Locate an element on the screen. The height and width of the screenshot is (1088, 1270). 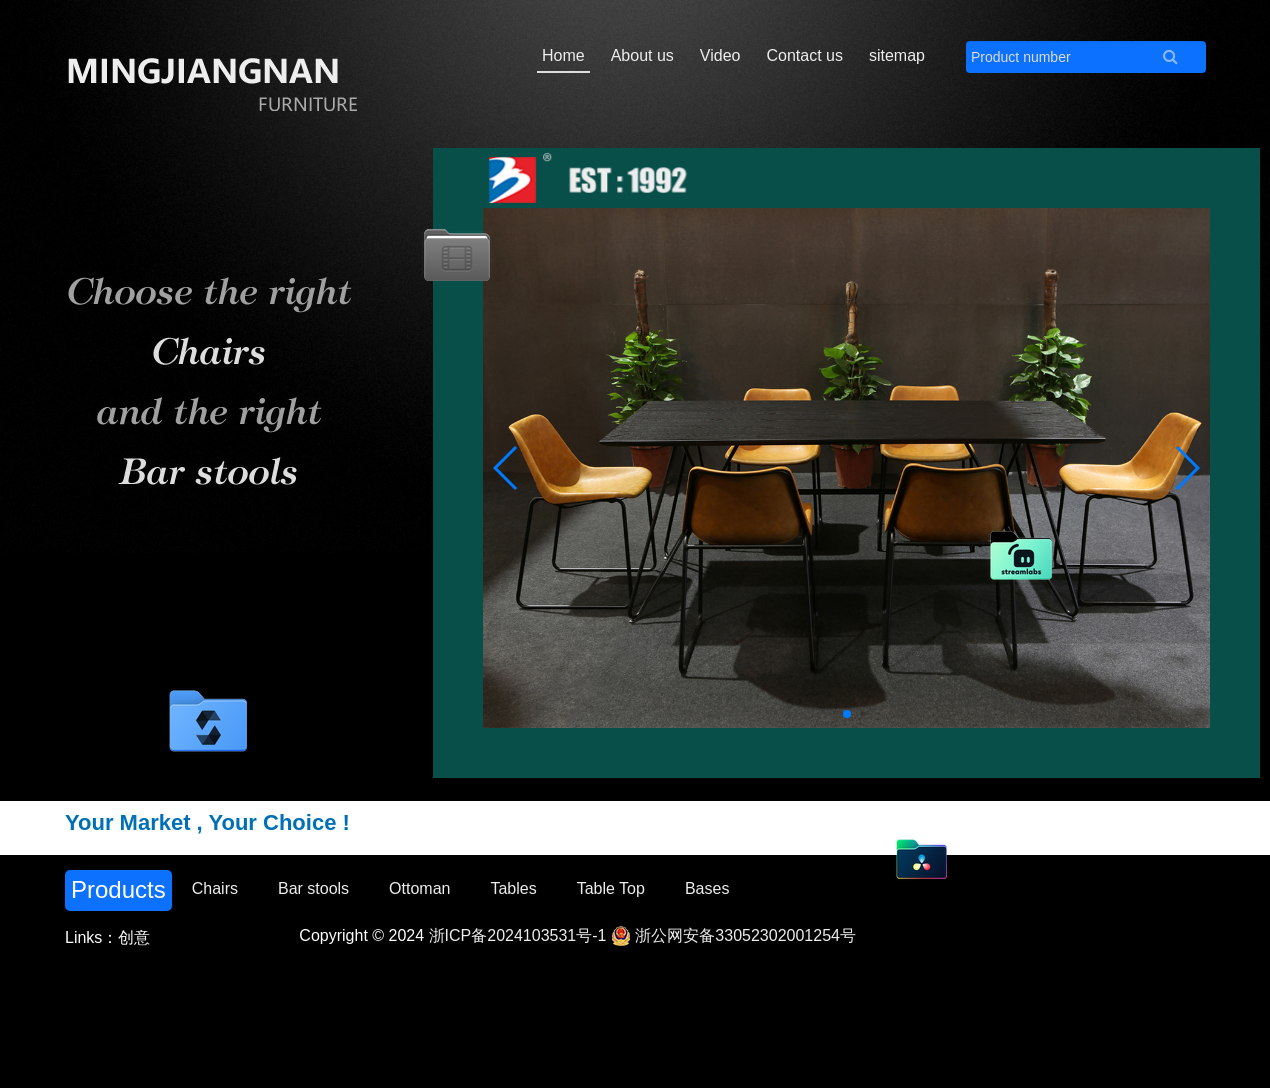
folder containing solidity smart contract files is located at coordinates (208, 723).